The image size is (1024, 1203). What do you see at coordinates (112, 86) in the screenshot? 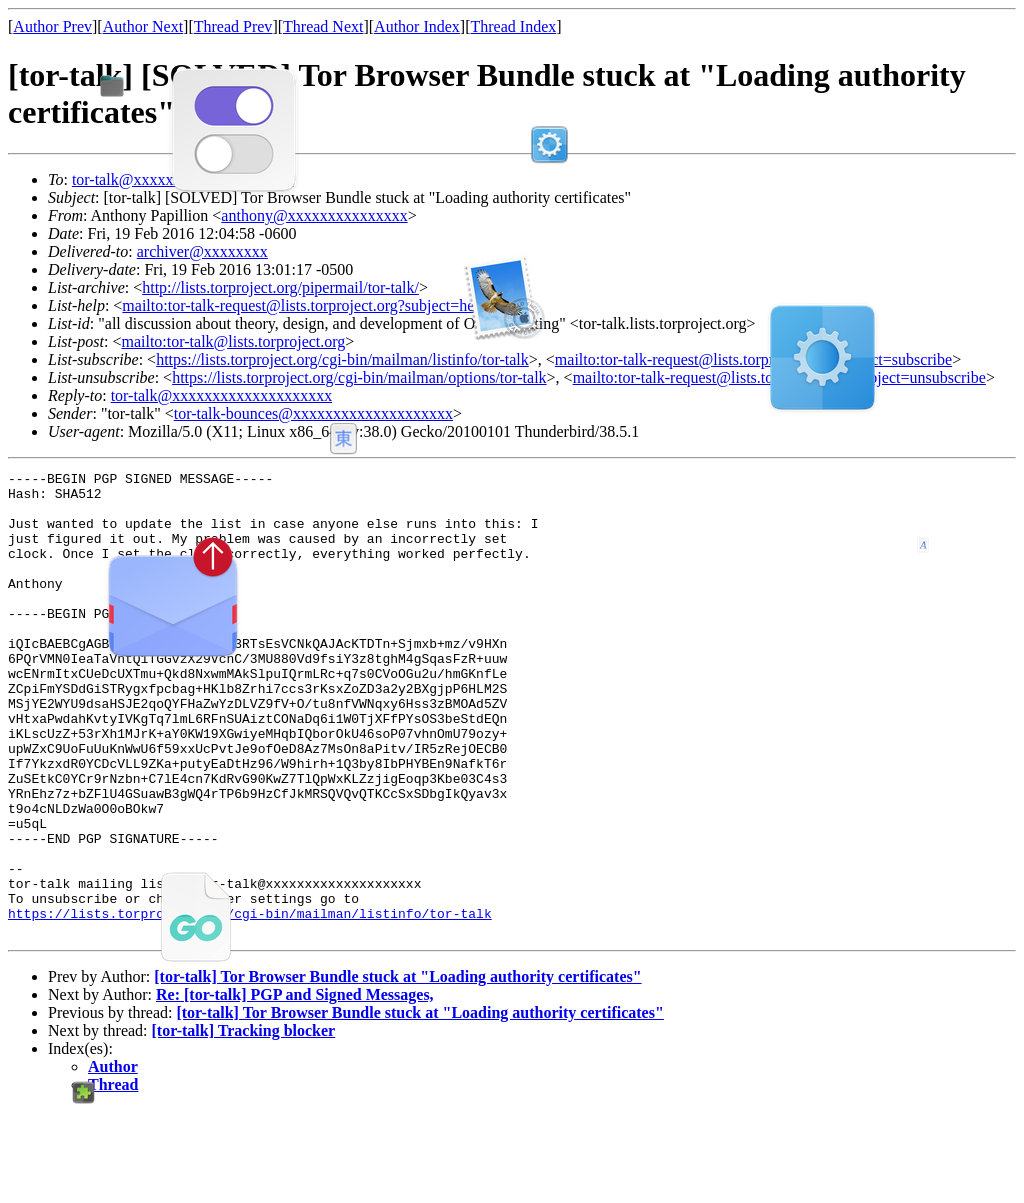
I see `open folder to view contents` at bounding box center [112, 86].